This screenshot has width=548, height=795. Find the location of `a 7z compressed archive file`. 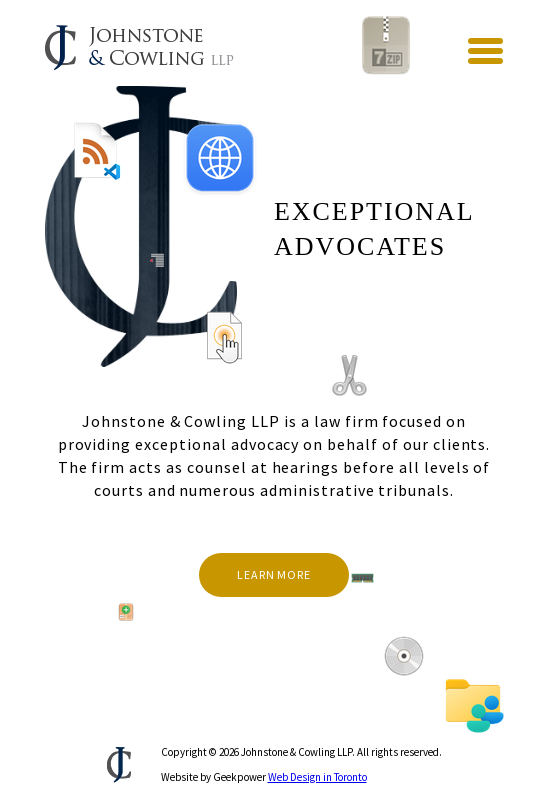

a 7z compressed archive file is located at coordinates (386, 45).